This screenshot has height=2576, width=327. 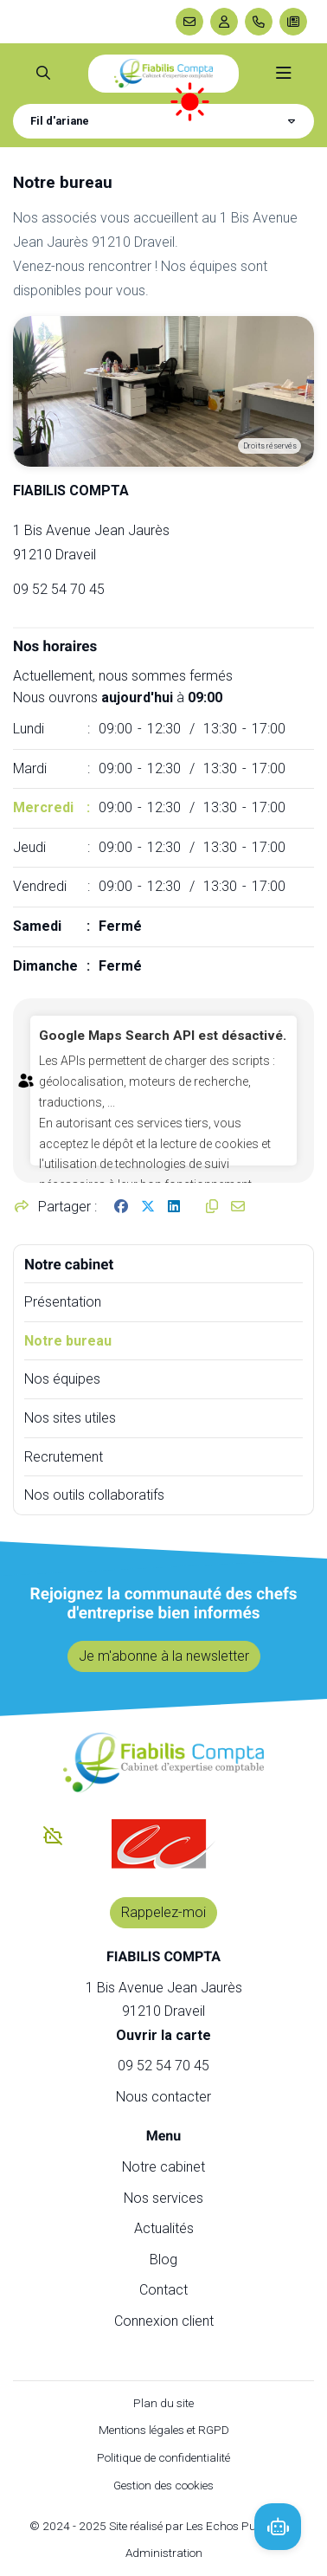 I want to click on disable bot or AI assistant, so click(x=53, y=1836).